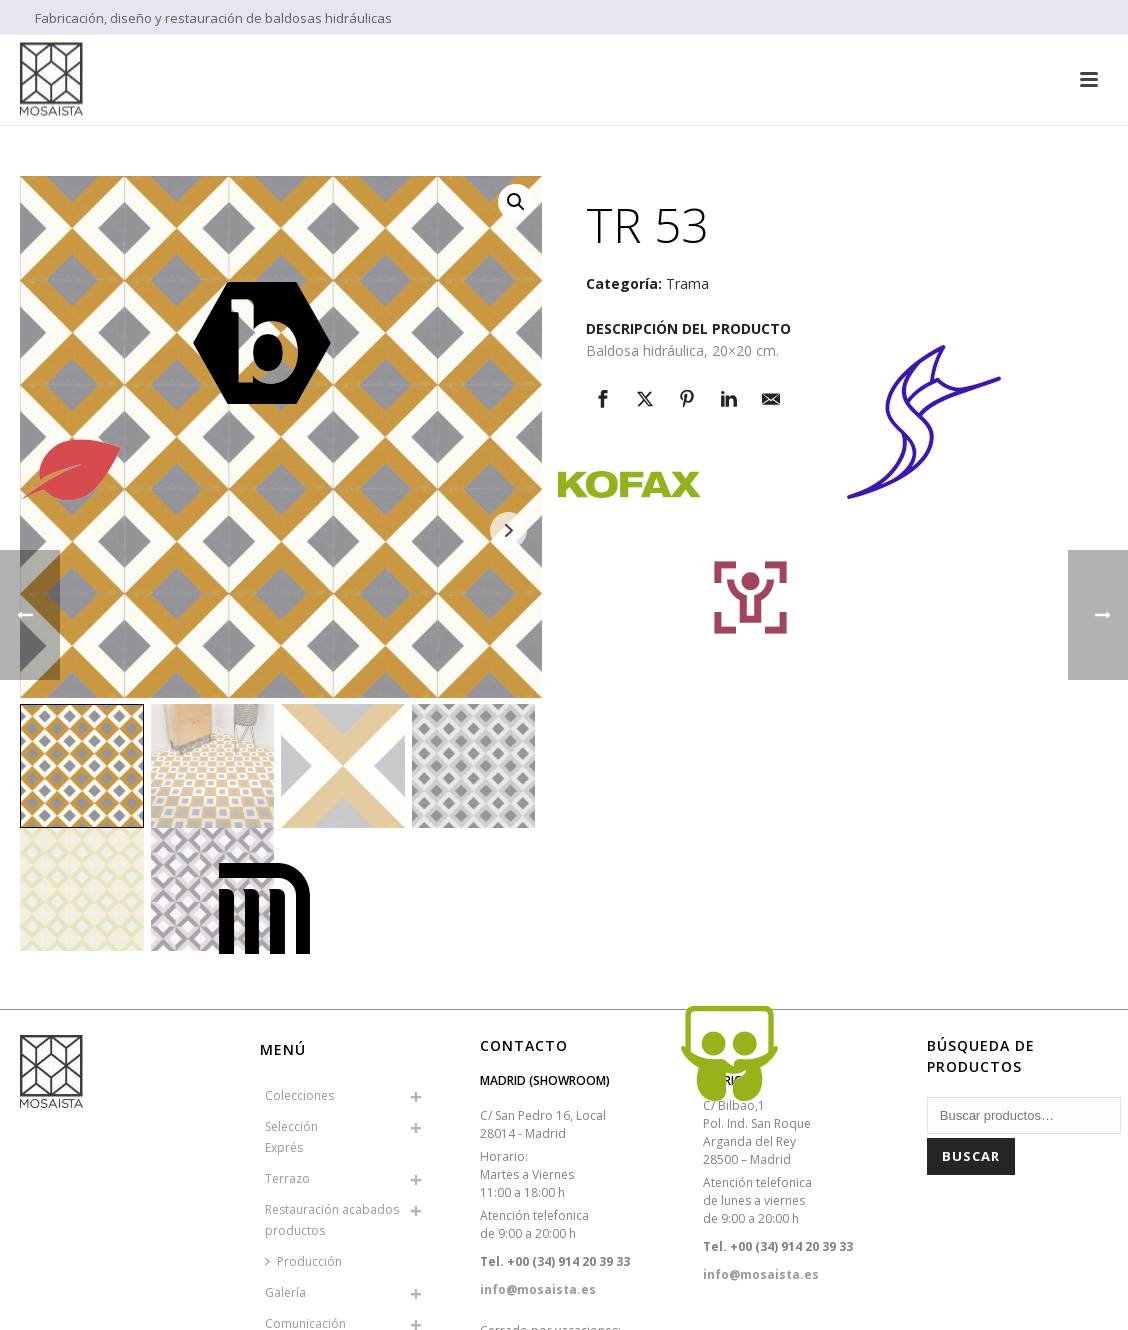  Describe the element at coordinates (262, 343) in the screenshot. I see `visit bugcrowd security platform` at that location.